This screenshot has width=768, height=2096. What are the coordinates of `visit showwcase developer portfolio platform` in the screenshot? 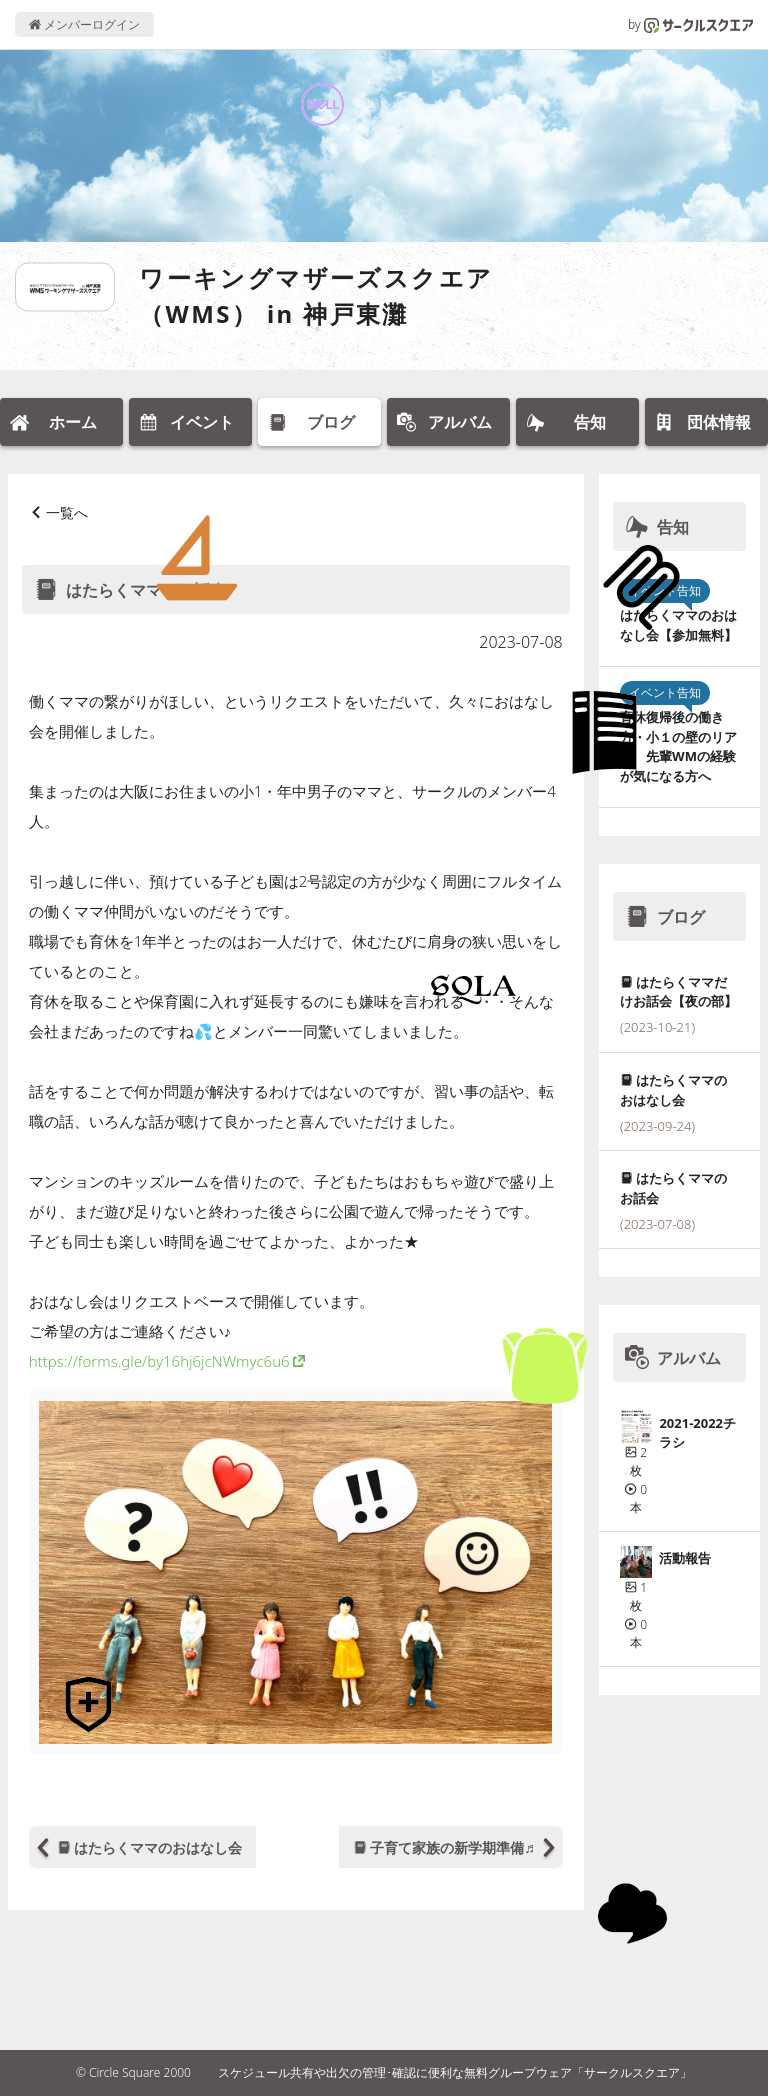 It's located at (545, 1366).